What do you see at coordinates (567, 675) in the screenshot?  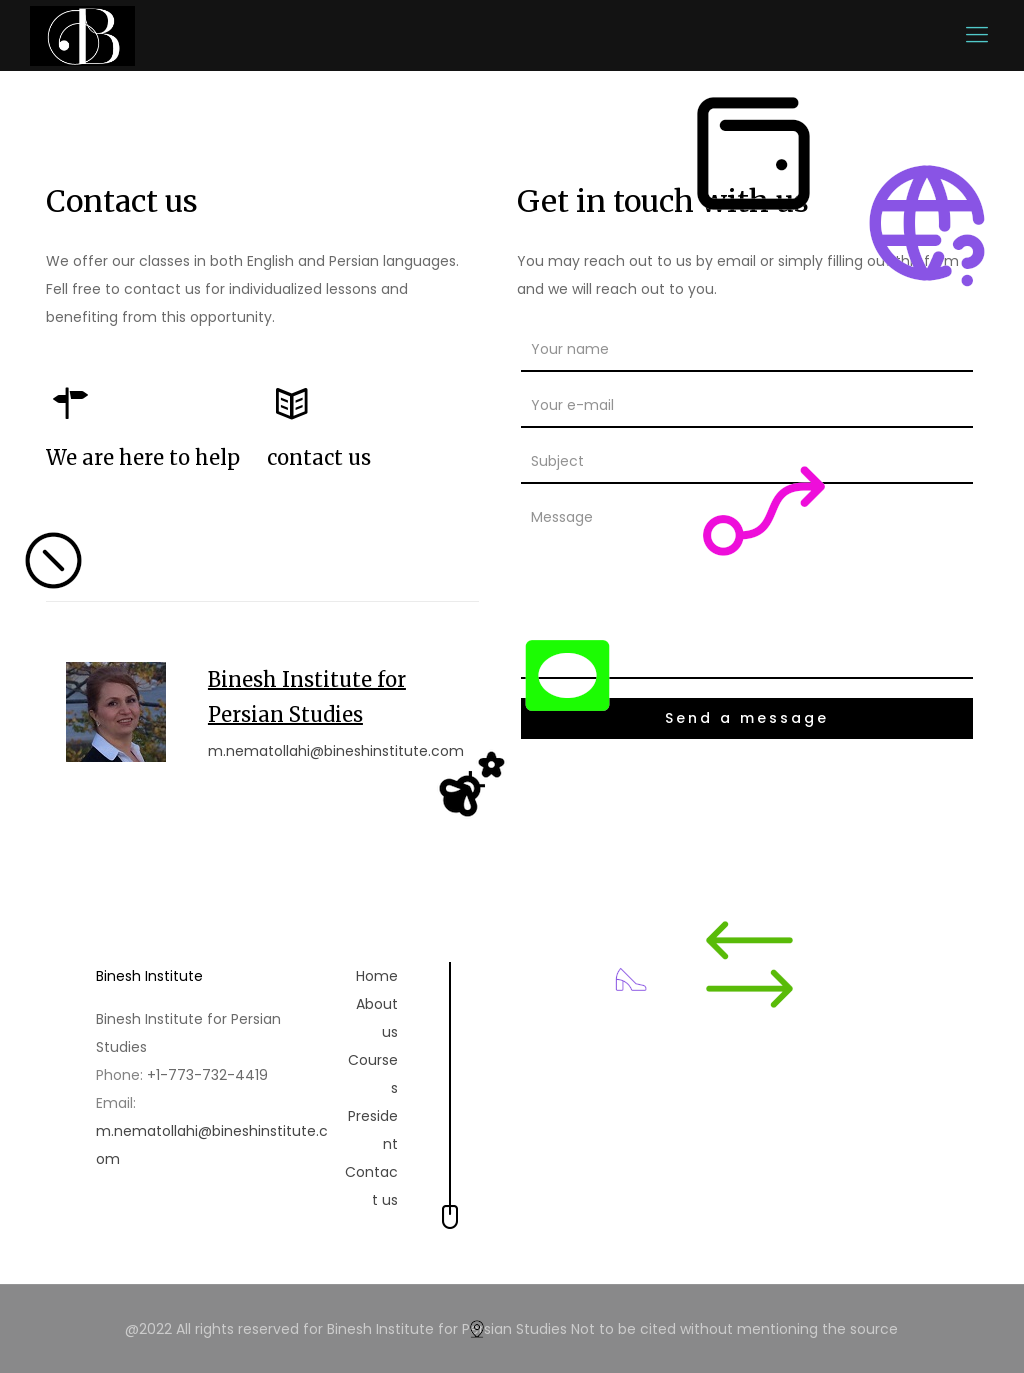 I see `apply vignette effect to image` at bounding box center [567, 675].